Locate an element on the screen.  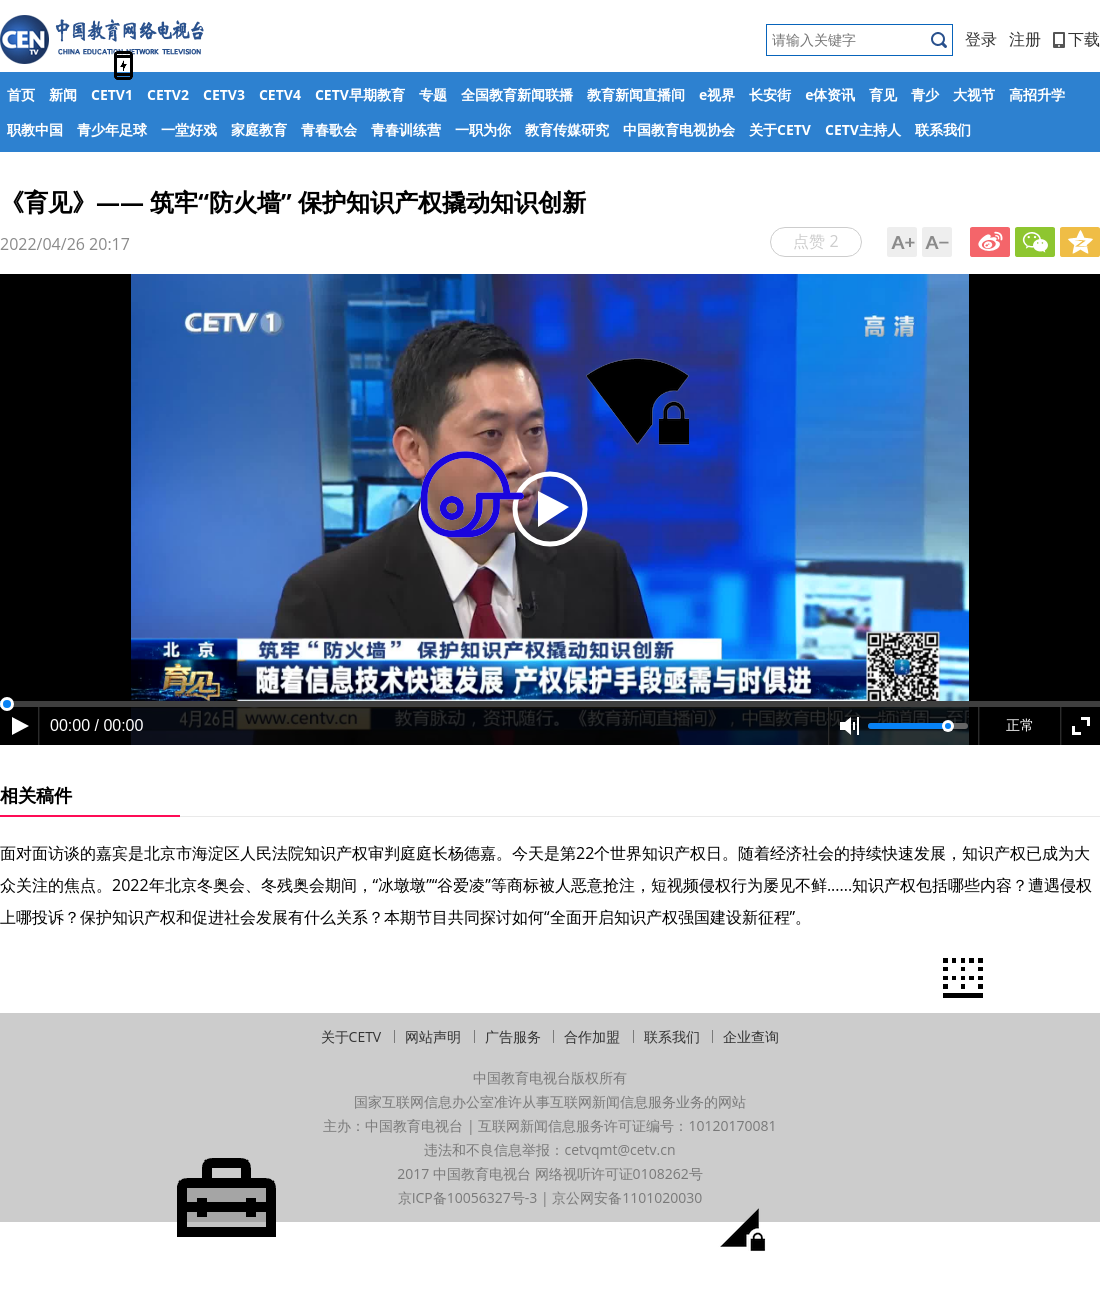
network connection is secured or encrypted is located at coordinates (742, 1230).